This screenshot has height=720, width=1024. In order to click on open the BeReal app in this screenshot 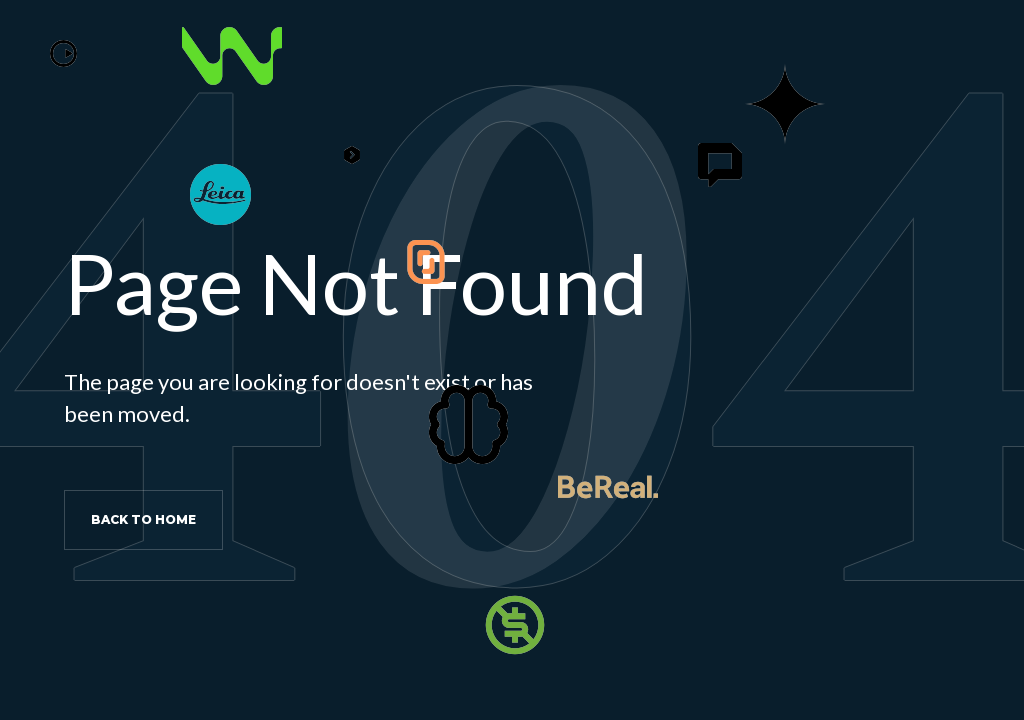, I will do `click(608, 487)`.